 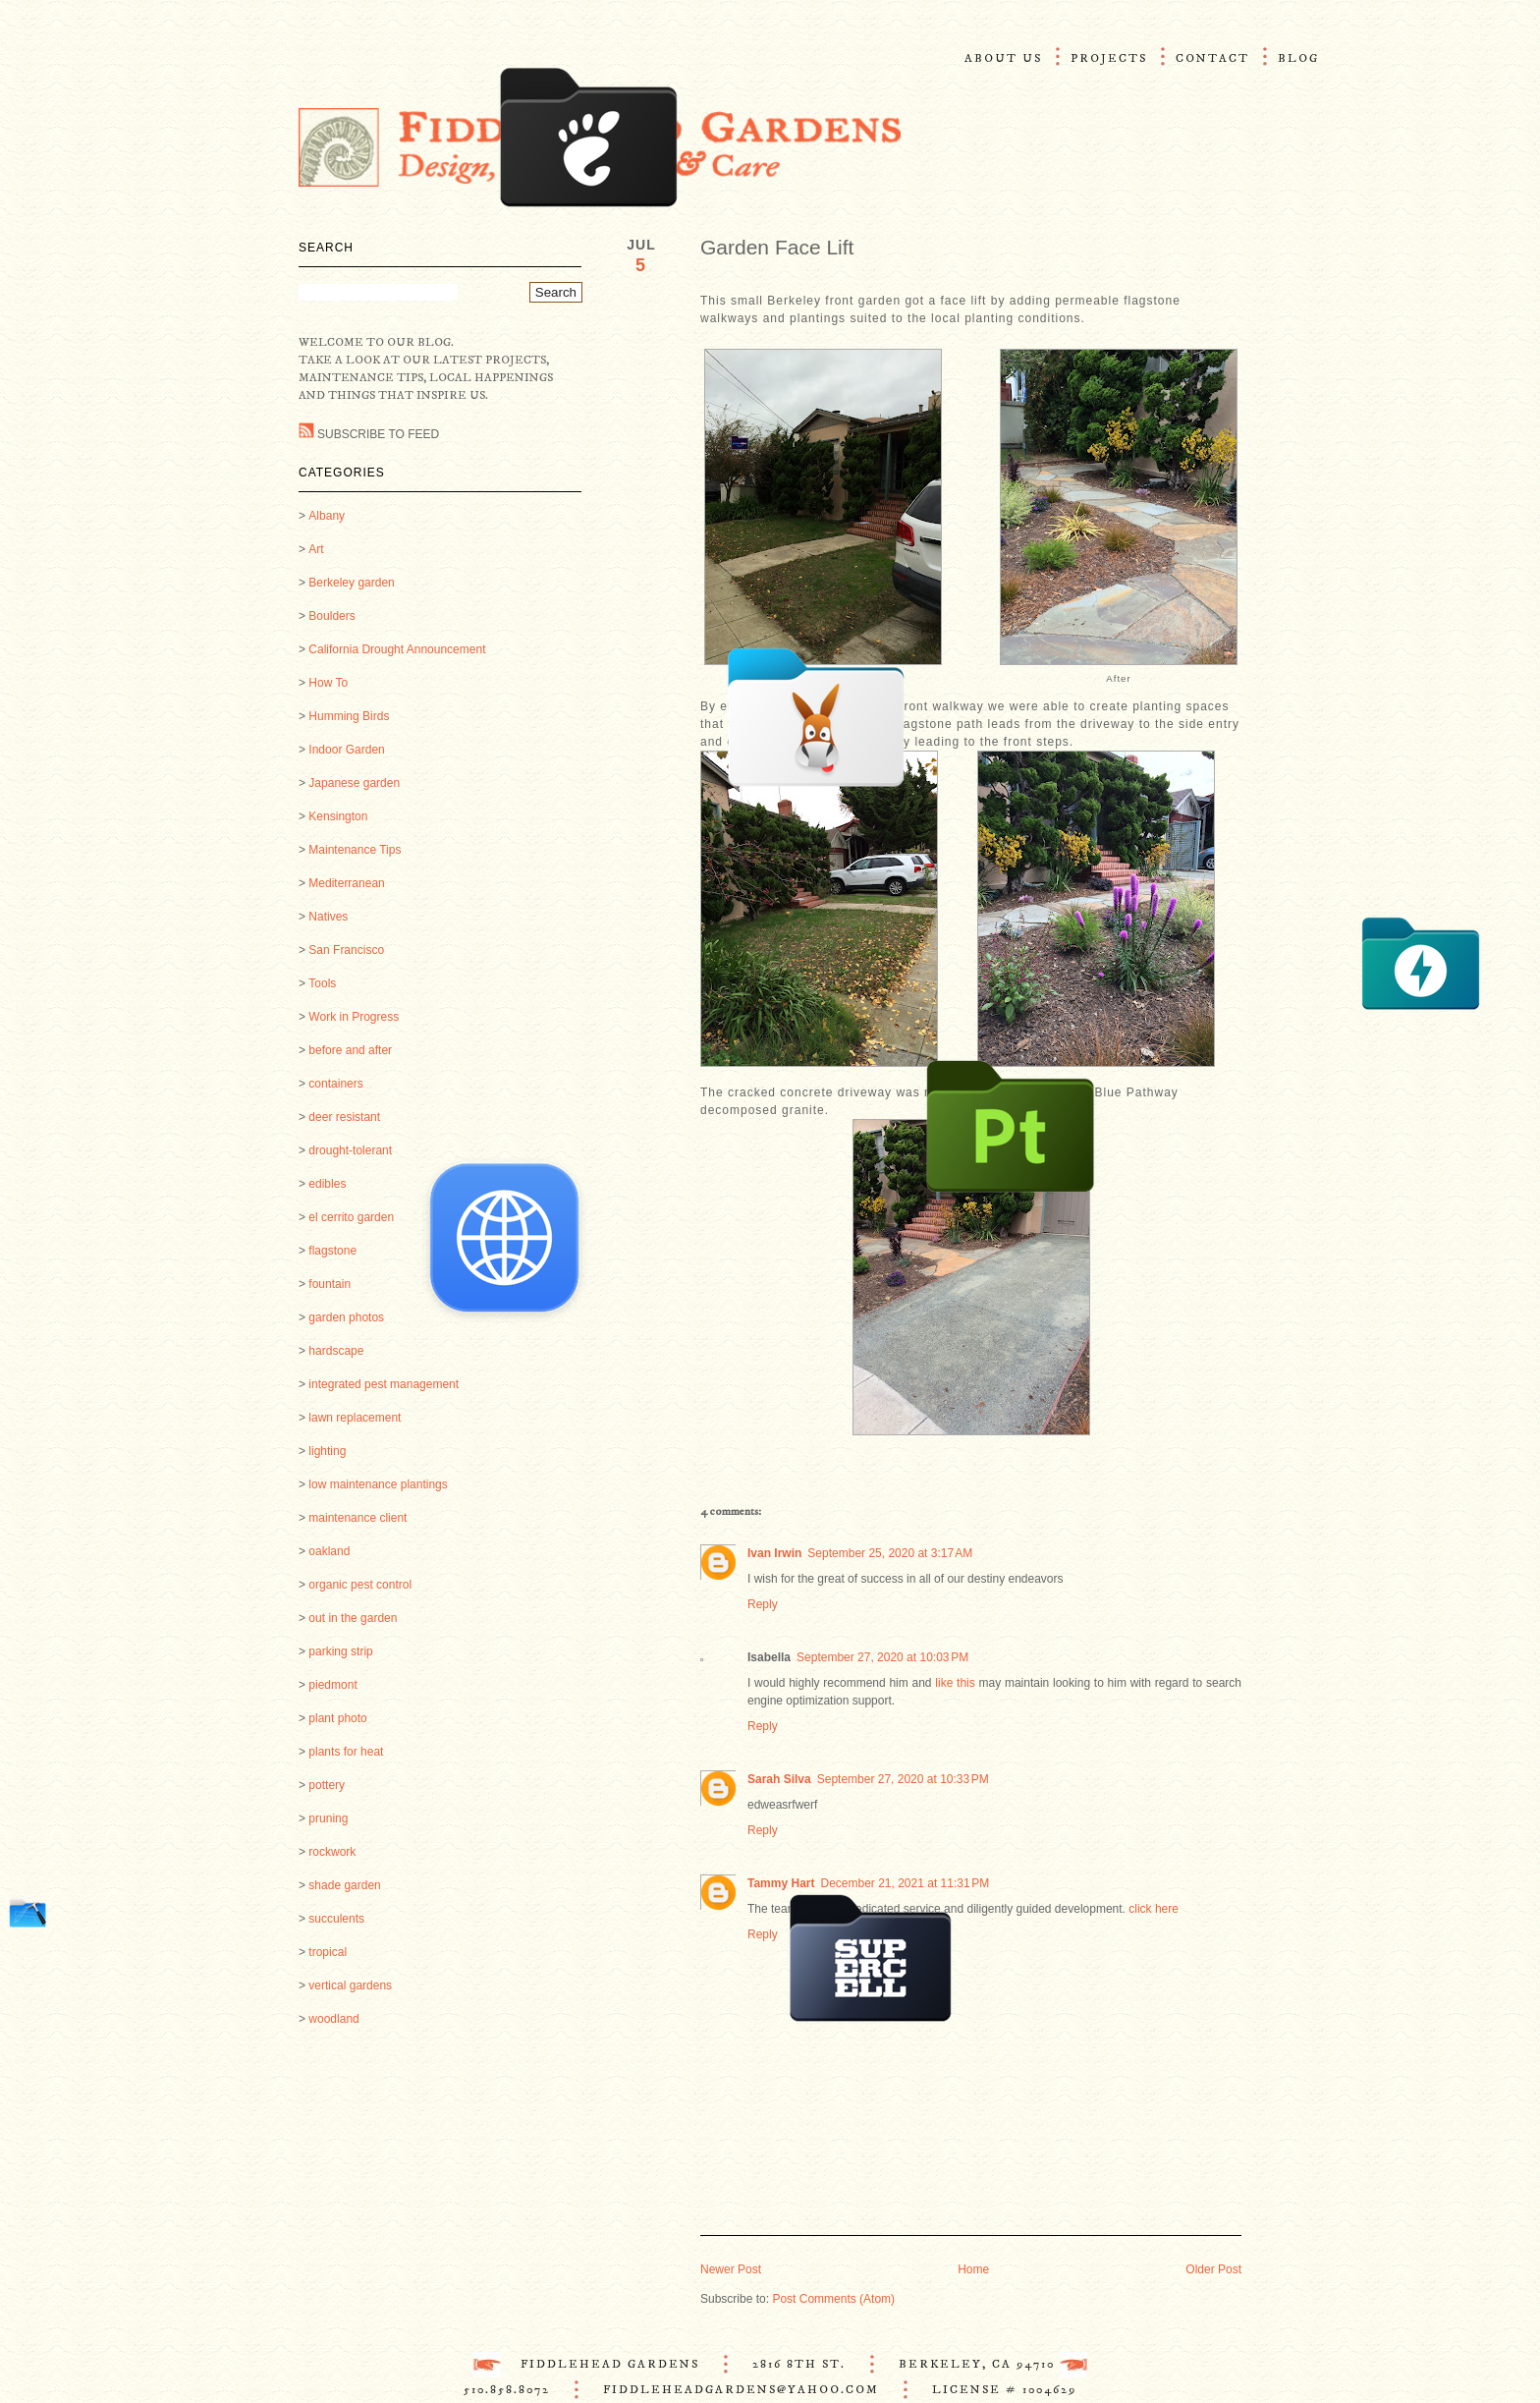 I want to click on open folder containing Adobe Substance Painter project files, so click(x=1010, y=1131).